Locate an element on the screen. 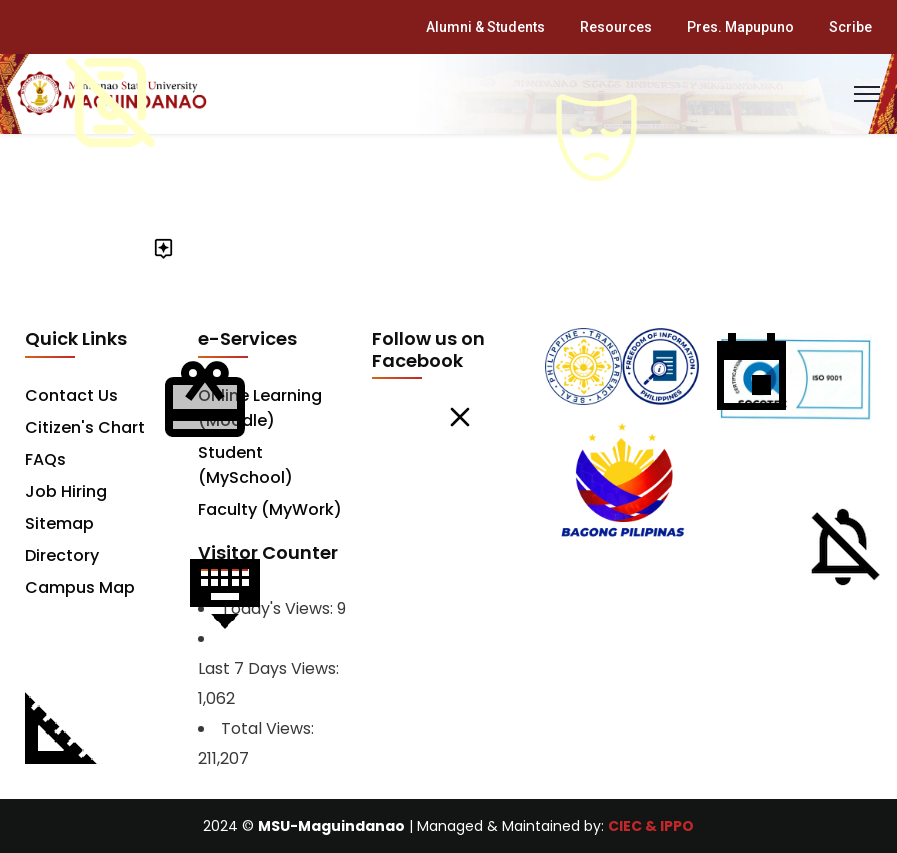 The image size is (897, 853). mute notifications is located at coordinates (843, 546).